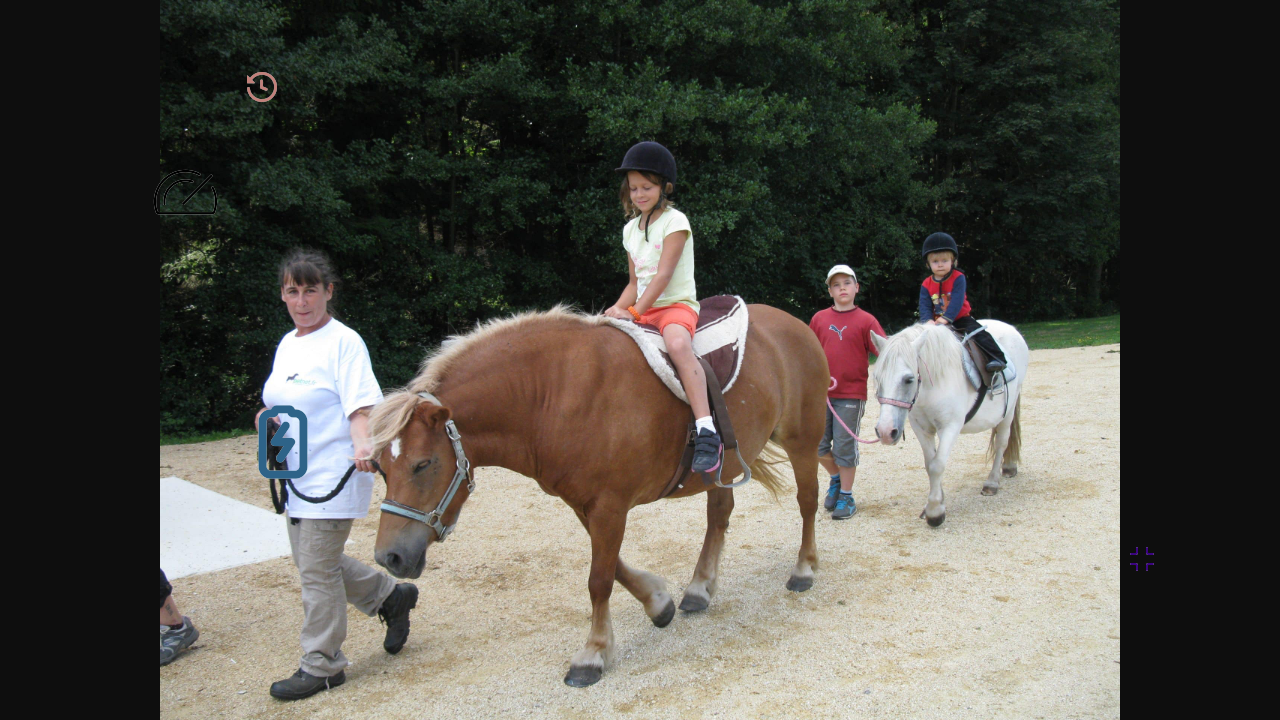 The height and width of the screenshot is (720, 1280). Describe the element at coordinates (1142, 559) in the screenshot. I see `exit fullscreen mode` at that location.